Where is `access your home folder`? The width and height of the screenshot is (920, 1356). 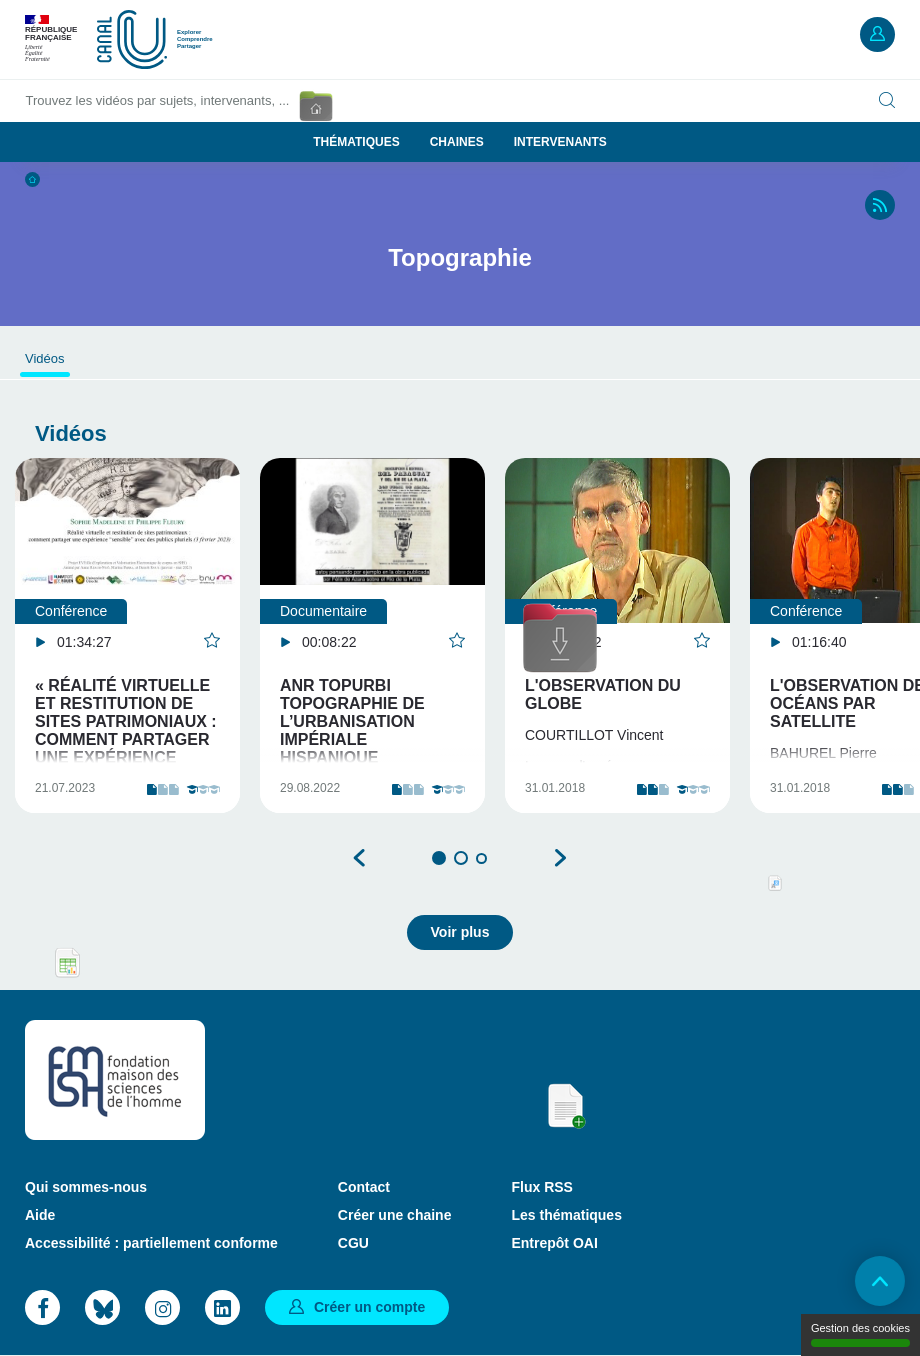
access your home folder is located at coordinates (316, 106).